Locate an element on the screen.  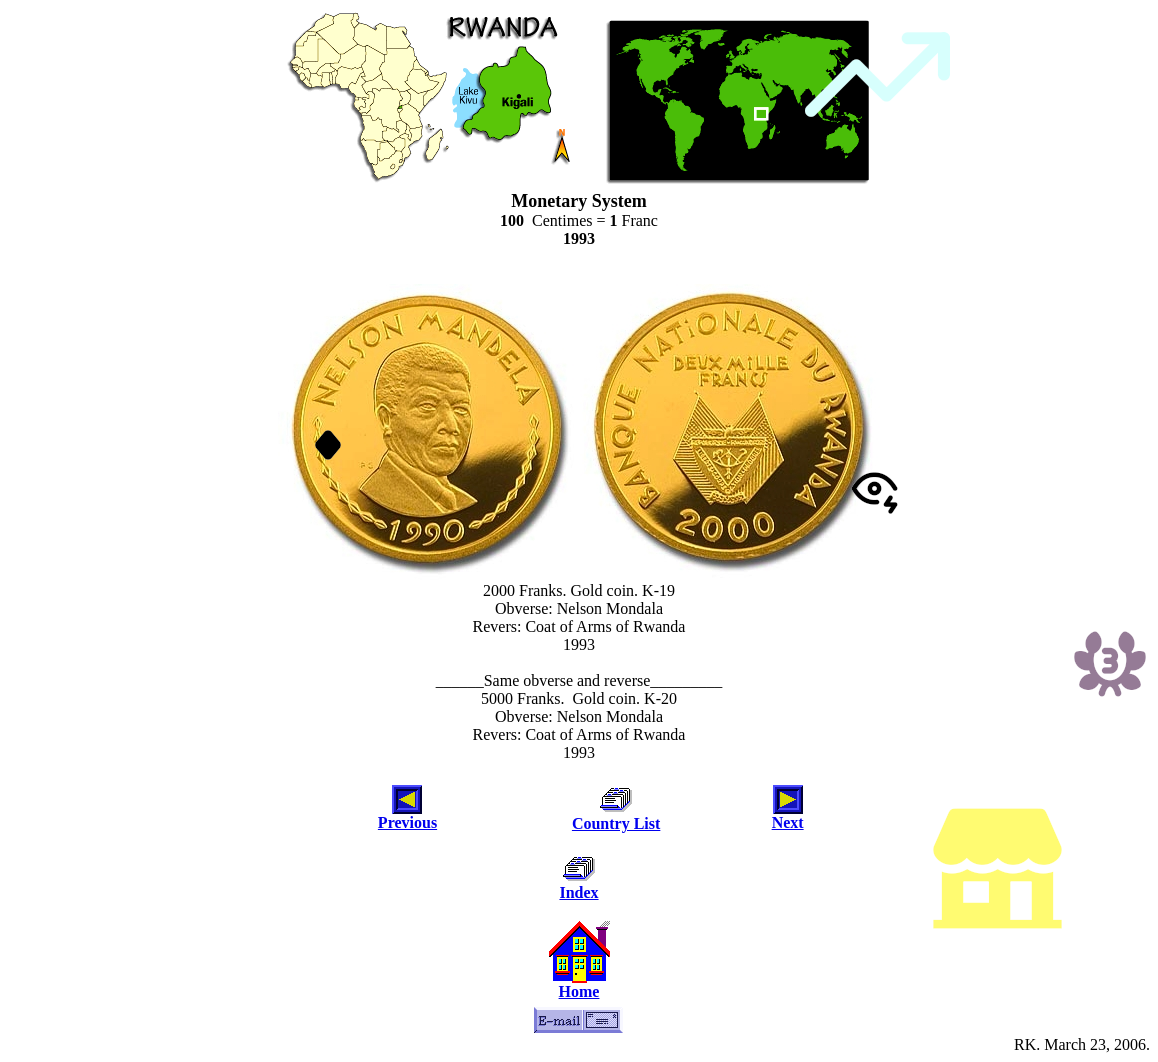
add or select a keyframe in animation timeline is located at coordinates (328, 445).